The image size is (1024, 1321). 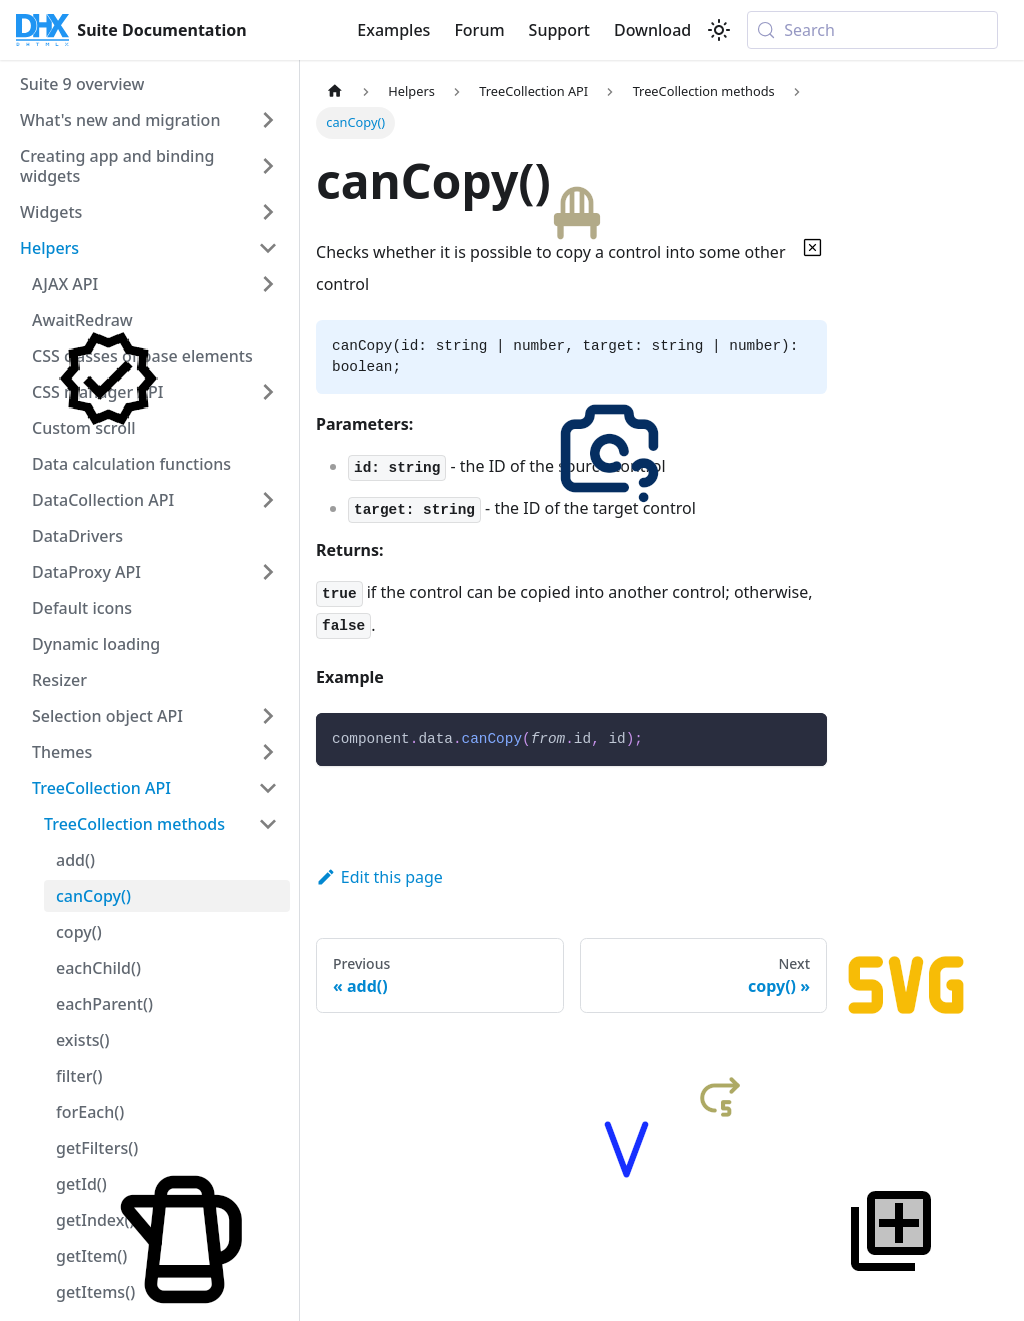 I want to click on access tea or hot beverage settings, so click(x=184, y=1239).